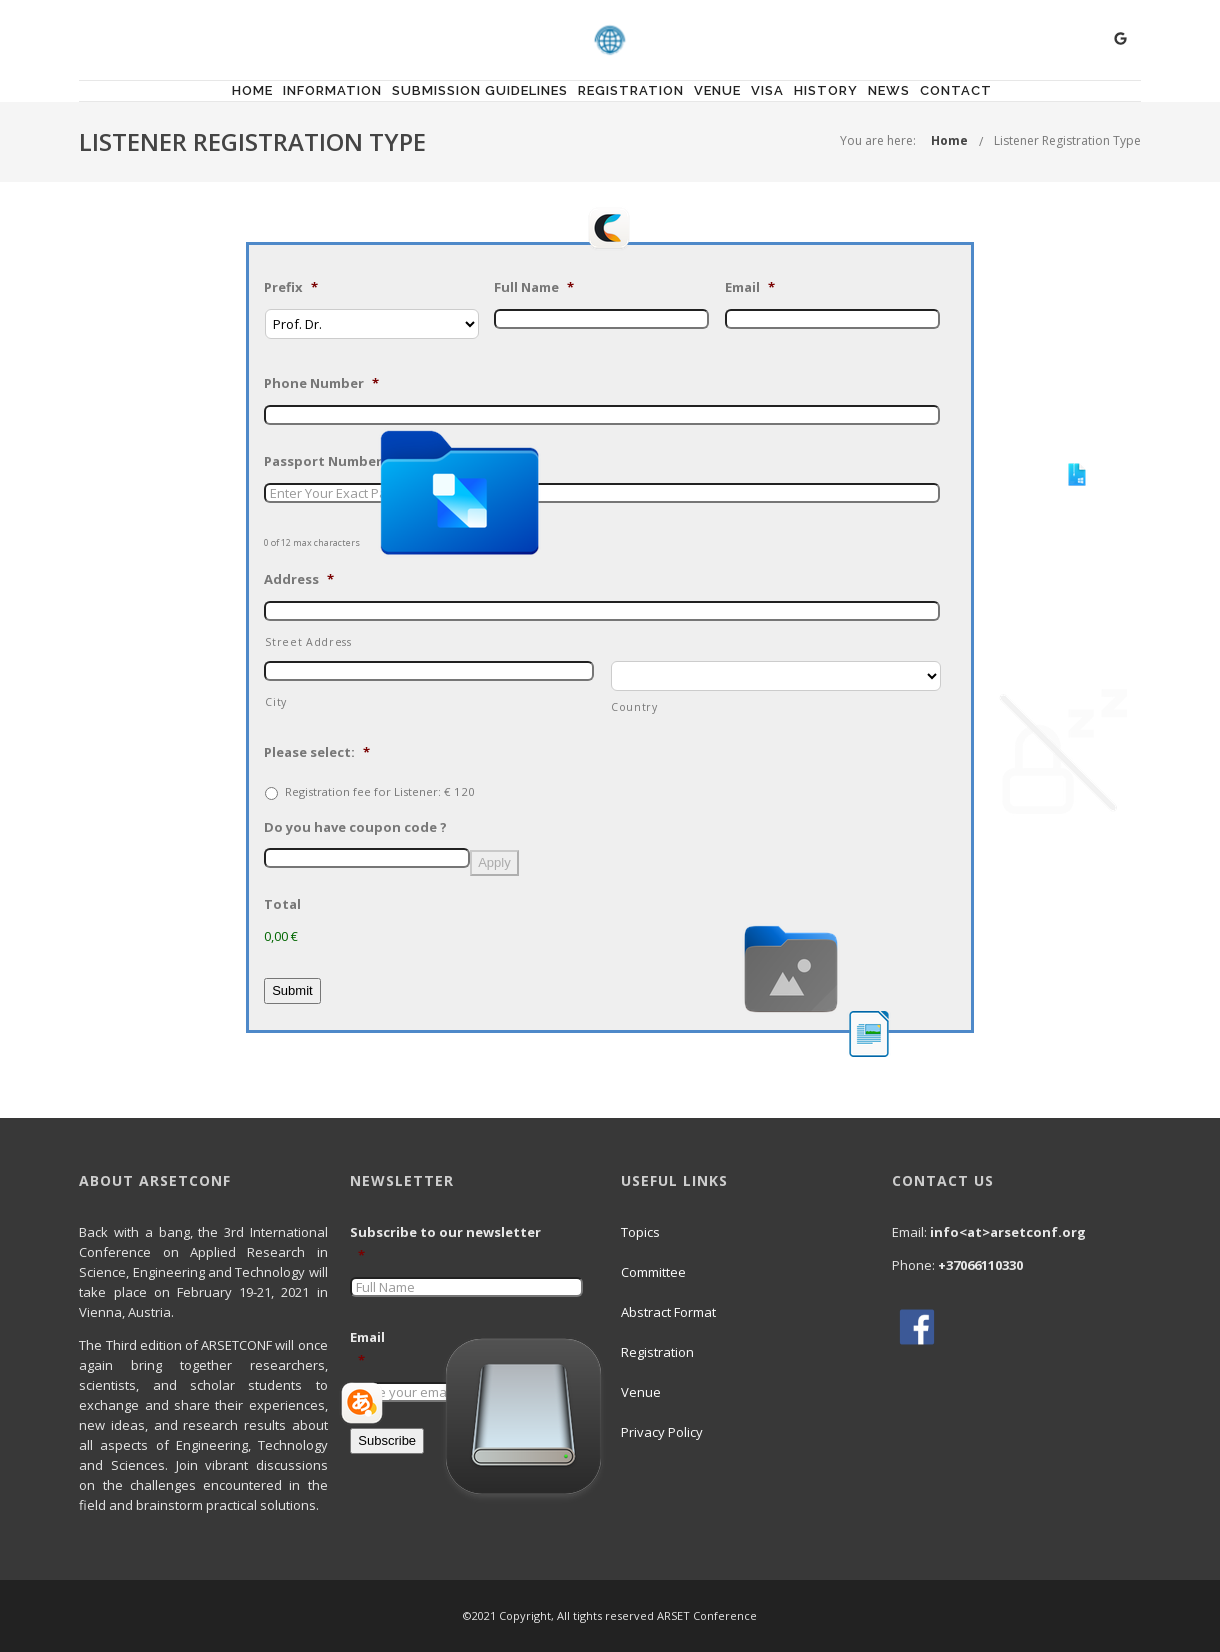  What do you see at coordinates (459, 497) in the screenshot?
I see `open wondershare mirrorgo files folder` at bounding box center [459, 497].